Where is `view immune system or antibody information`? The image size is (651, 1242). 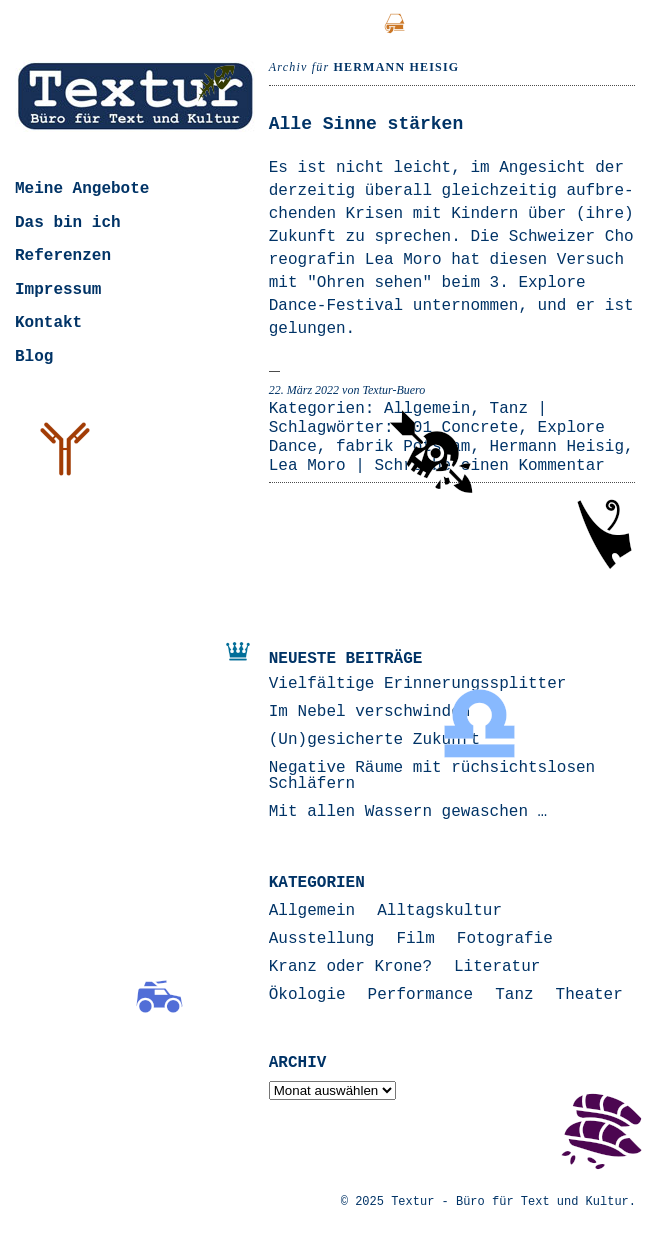 view immune system or antibody information is located at coordinates (65, 449).